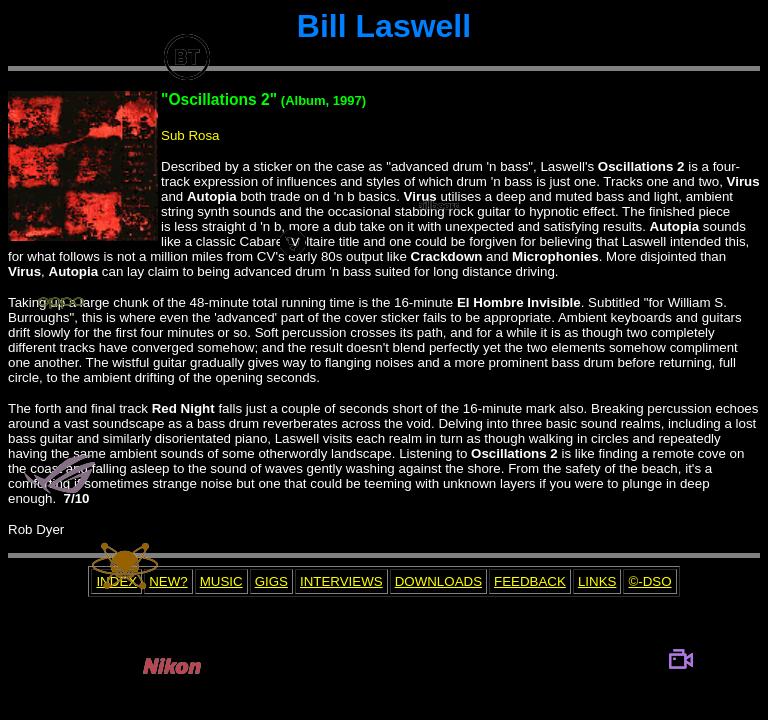 Image resolution: width=768 pixels, height=720 pixels. I want to click on open AdAway ad-blocking app, so click(292, 242).